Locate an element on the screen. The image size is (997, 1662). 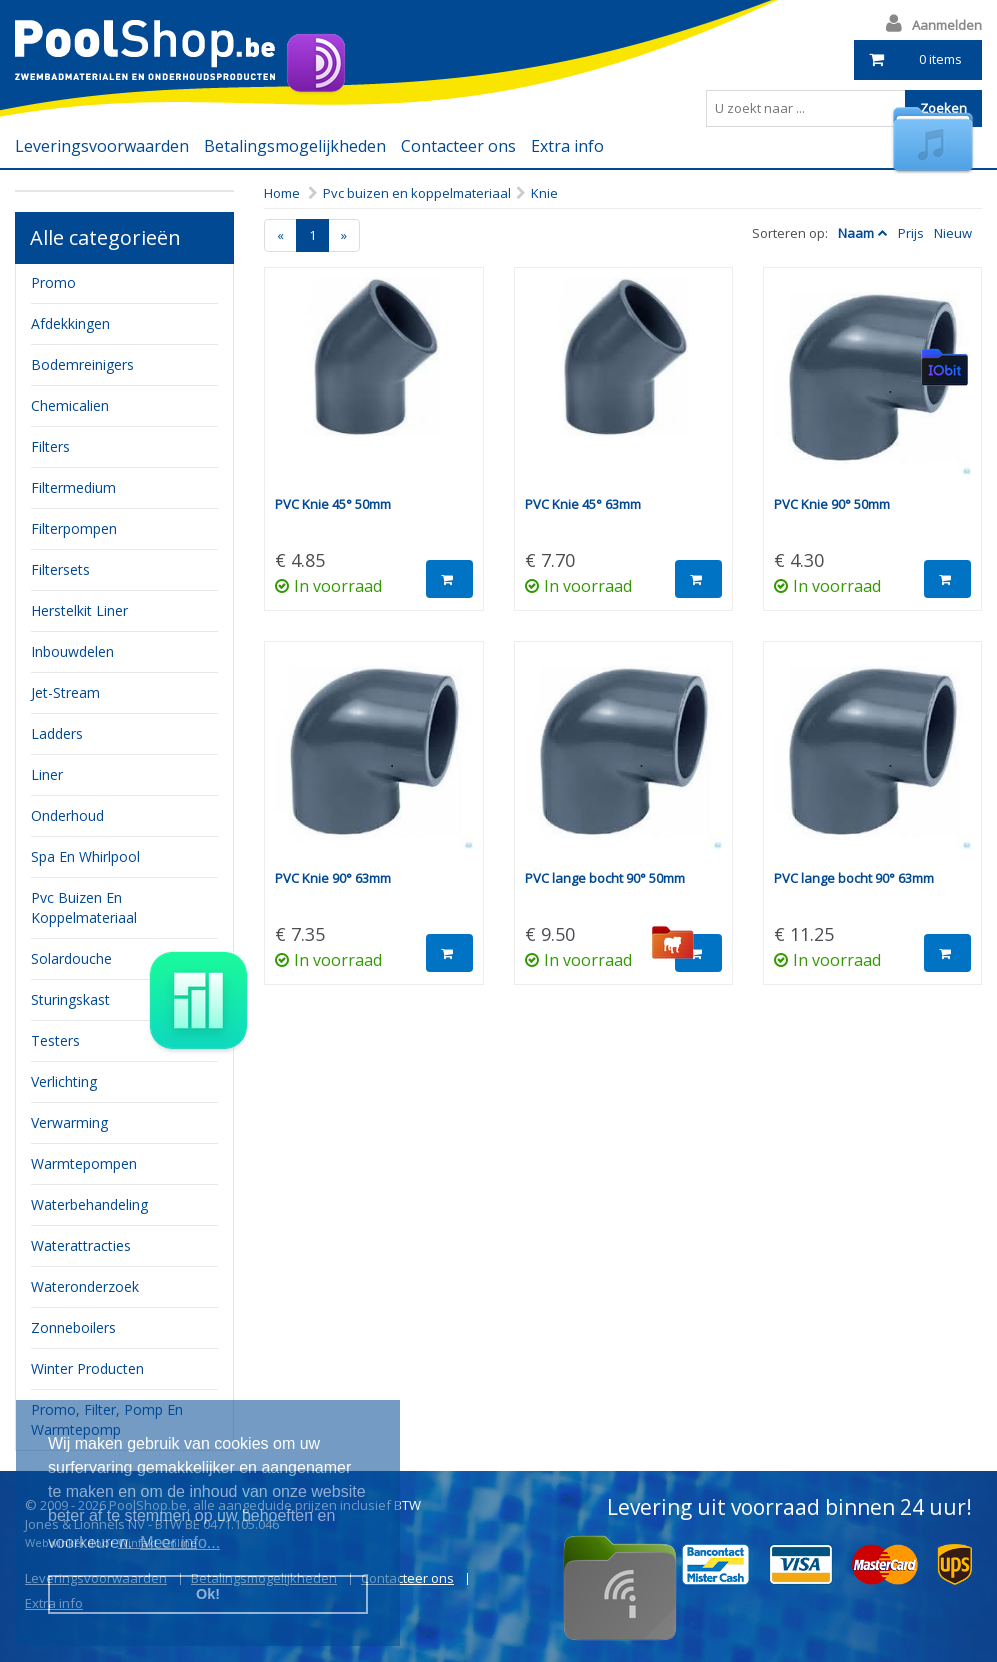
open insync cloud sync folder is located at coordinates (620, 1588).